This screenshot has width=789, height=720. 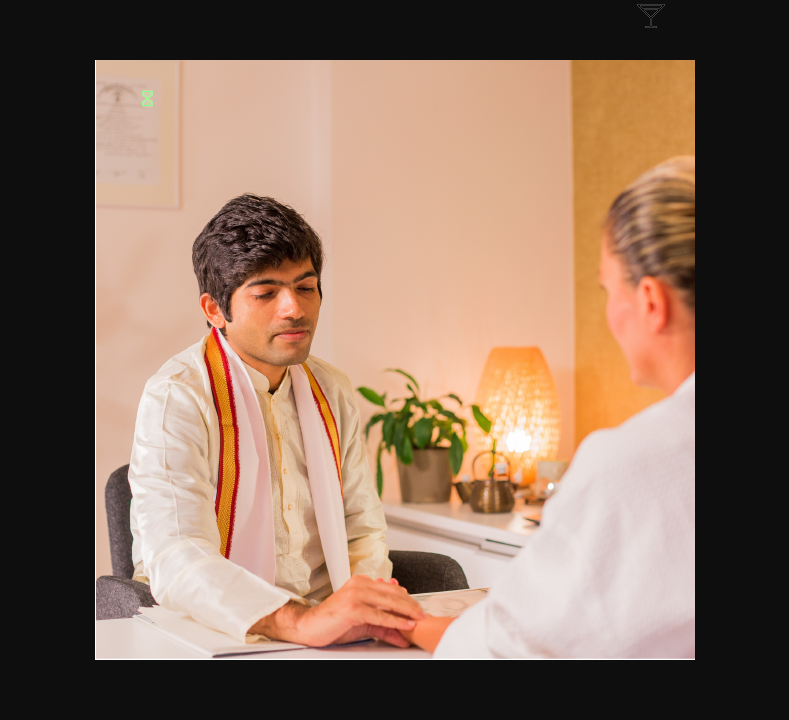 I want to click on browse bar or cocktail menu, so click(x=651, y=16).